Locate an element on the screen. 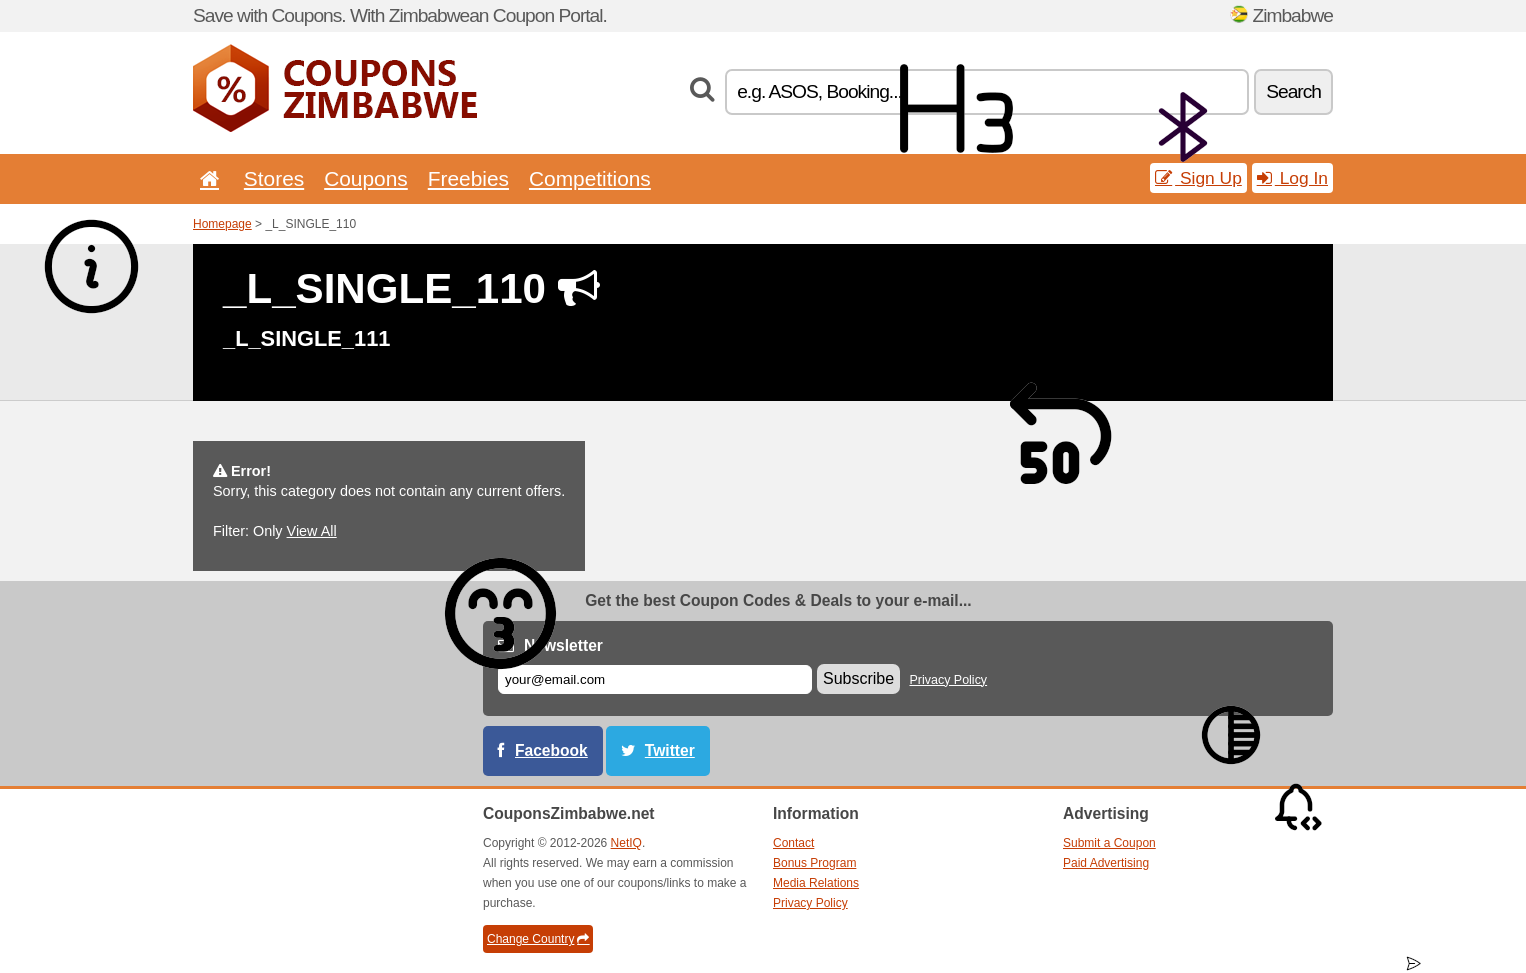  toggle bluetooth connectivity on or off is located at coordinates (1183, 127).